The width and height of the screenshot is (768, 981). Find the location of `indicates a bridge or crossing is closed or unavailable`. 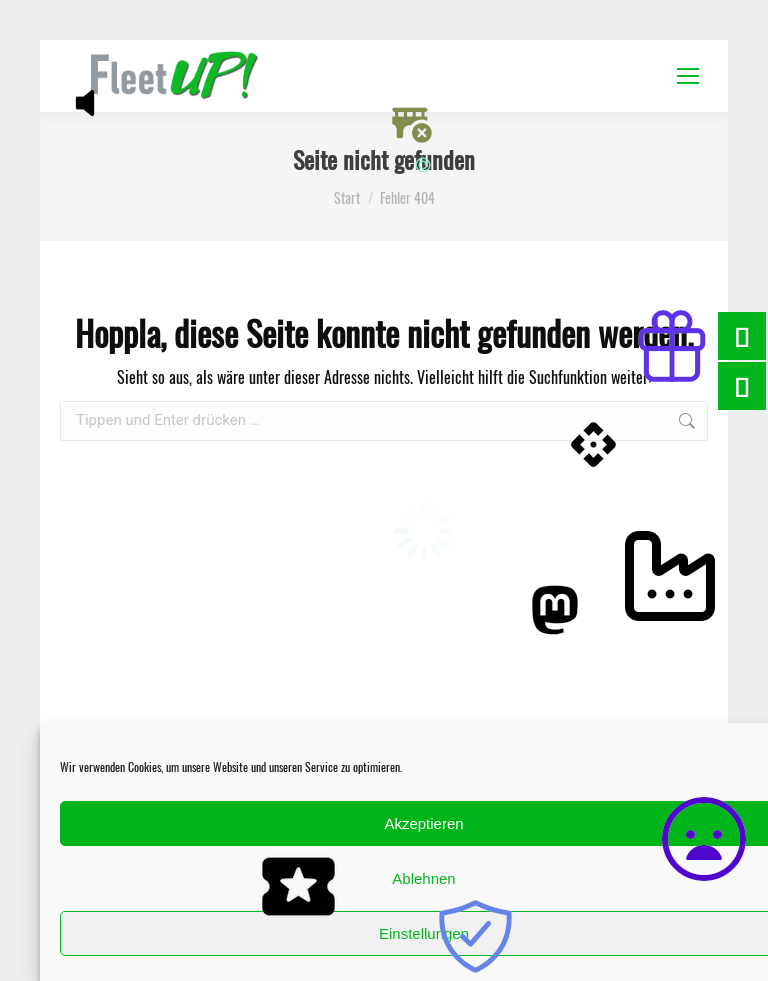

indicates a bridge or crossing is closed or unavailable is located at coordinates (412, 123).